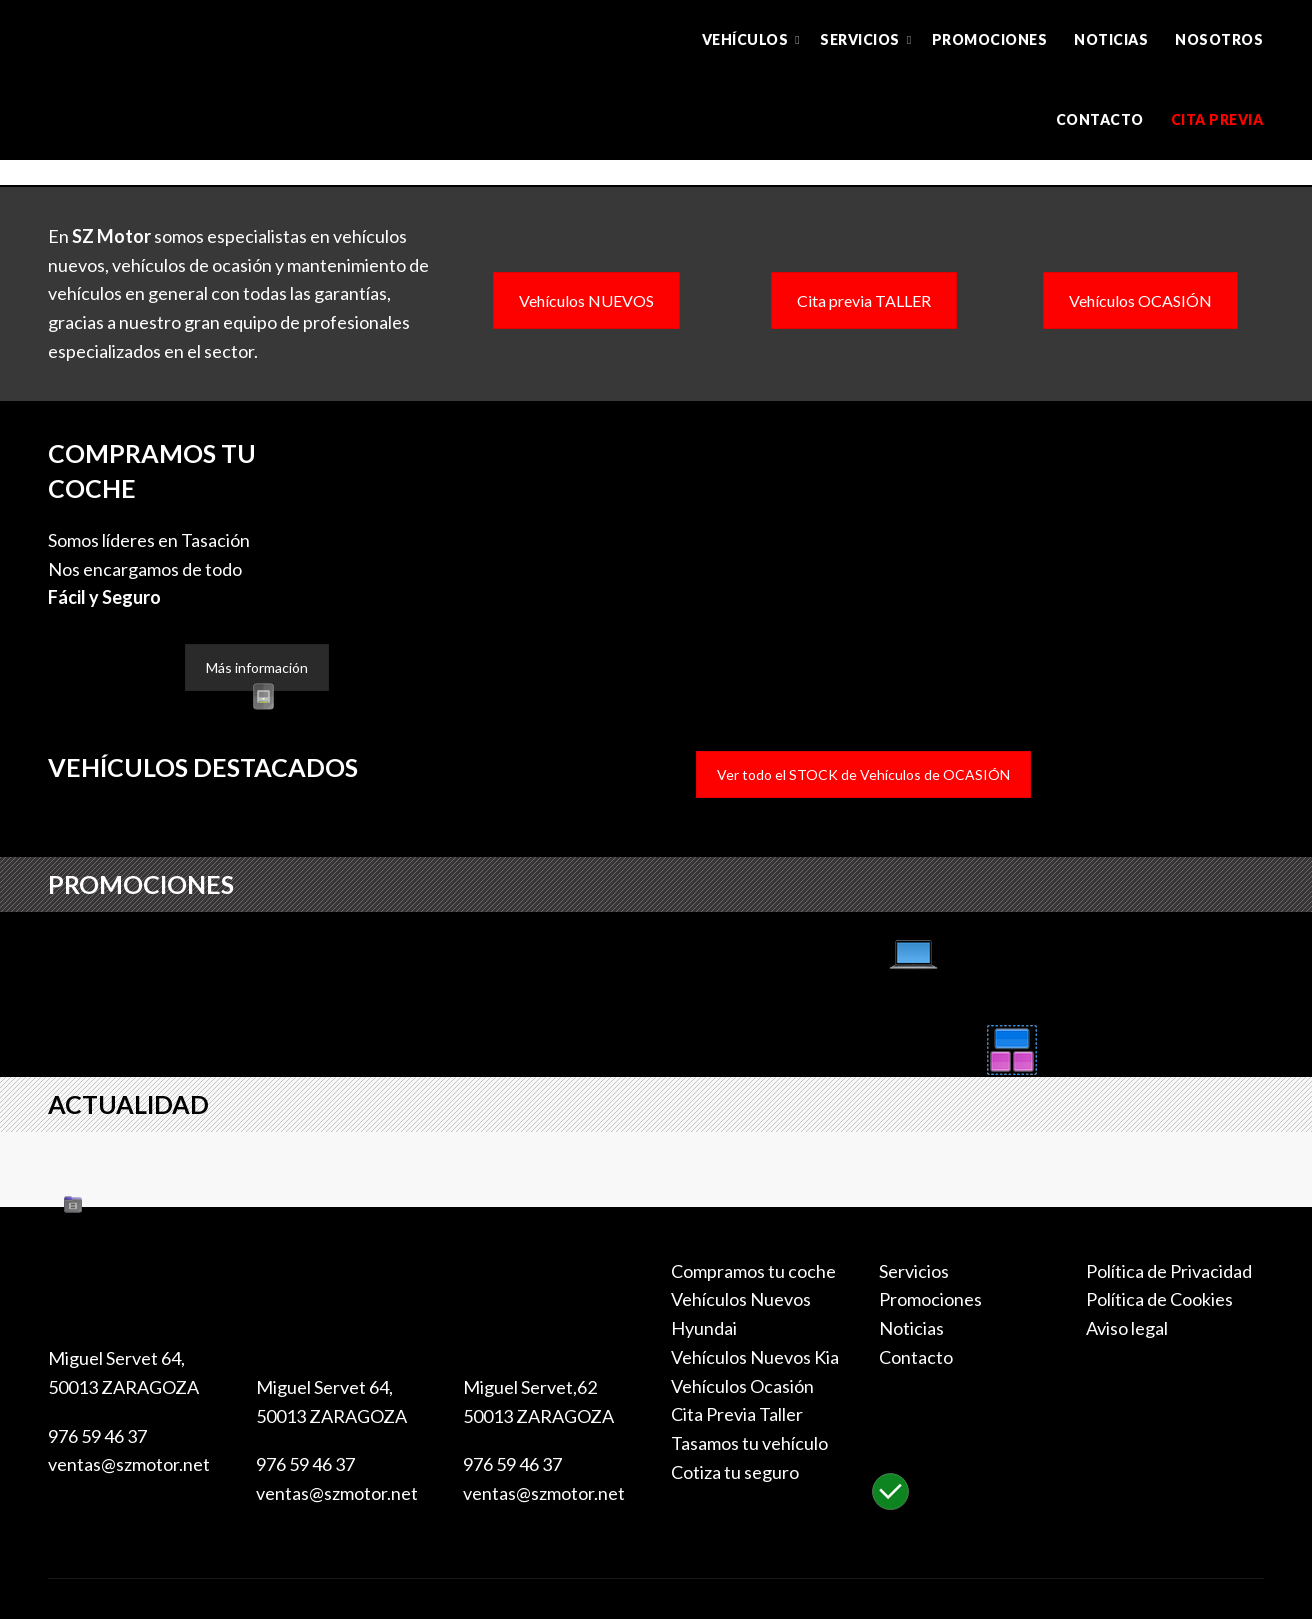 The width and height of the screenshot is (1312, 1619). I want to click on open your videos folder, so click(73, 1204).